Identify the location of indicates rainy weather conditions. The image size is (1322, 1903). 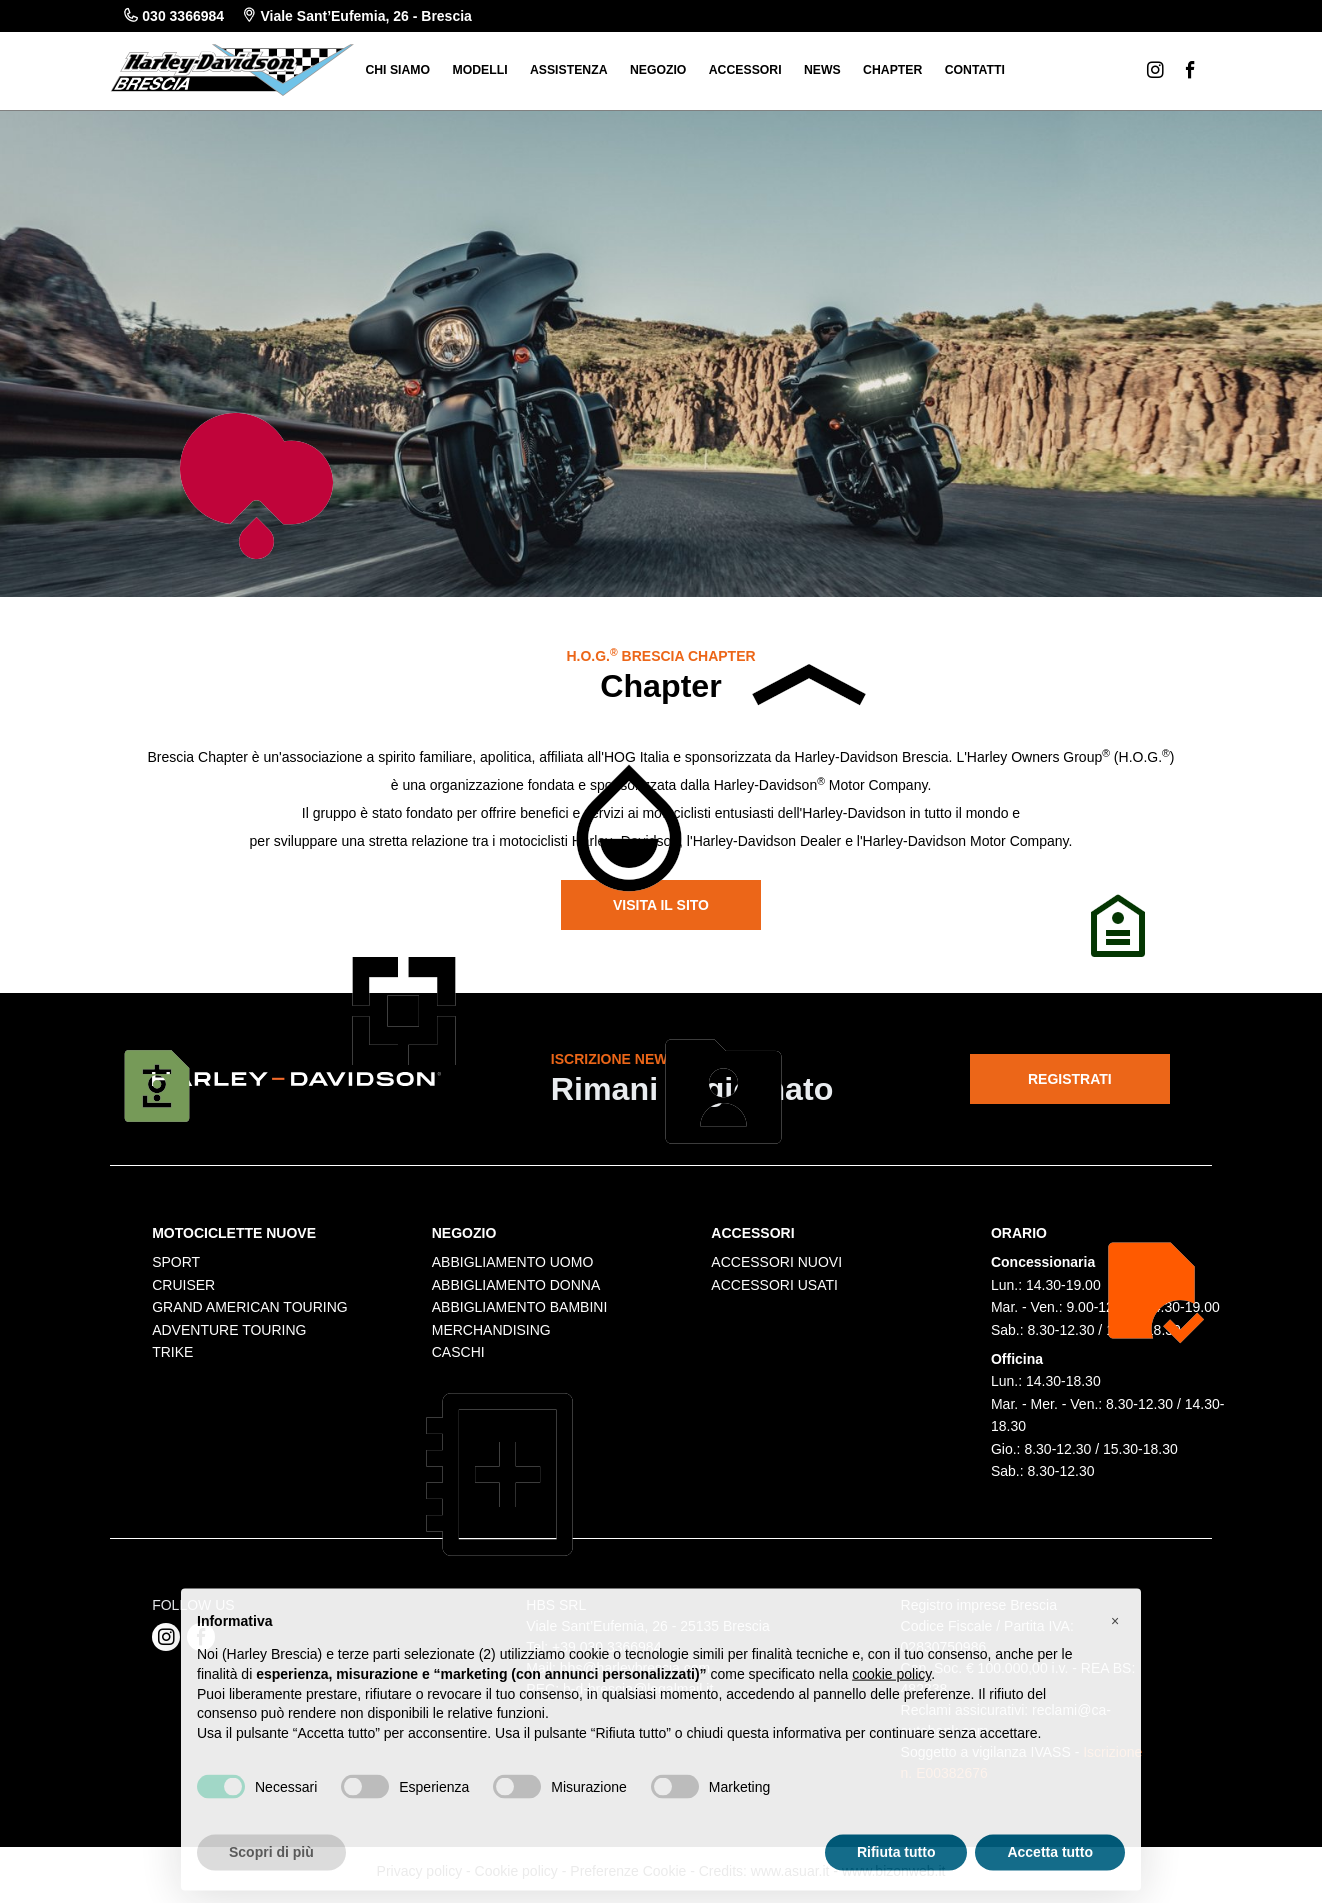
(256, 482).